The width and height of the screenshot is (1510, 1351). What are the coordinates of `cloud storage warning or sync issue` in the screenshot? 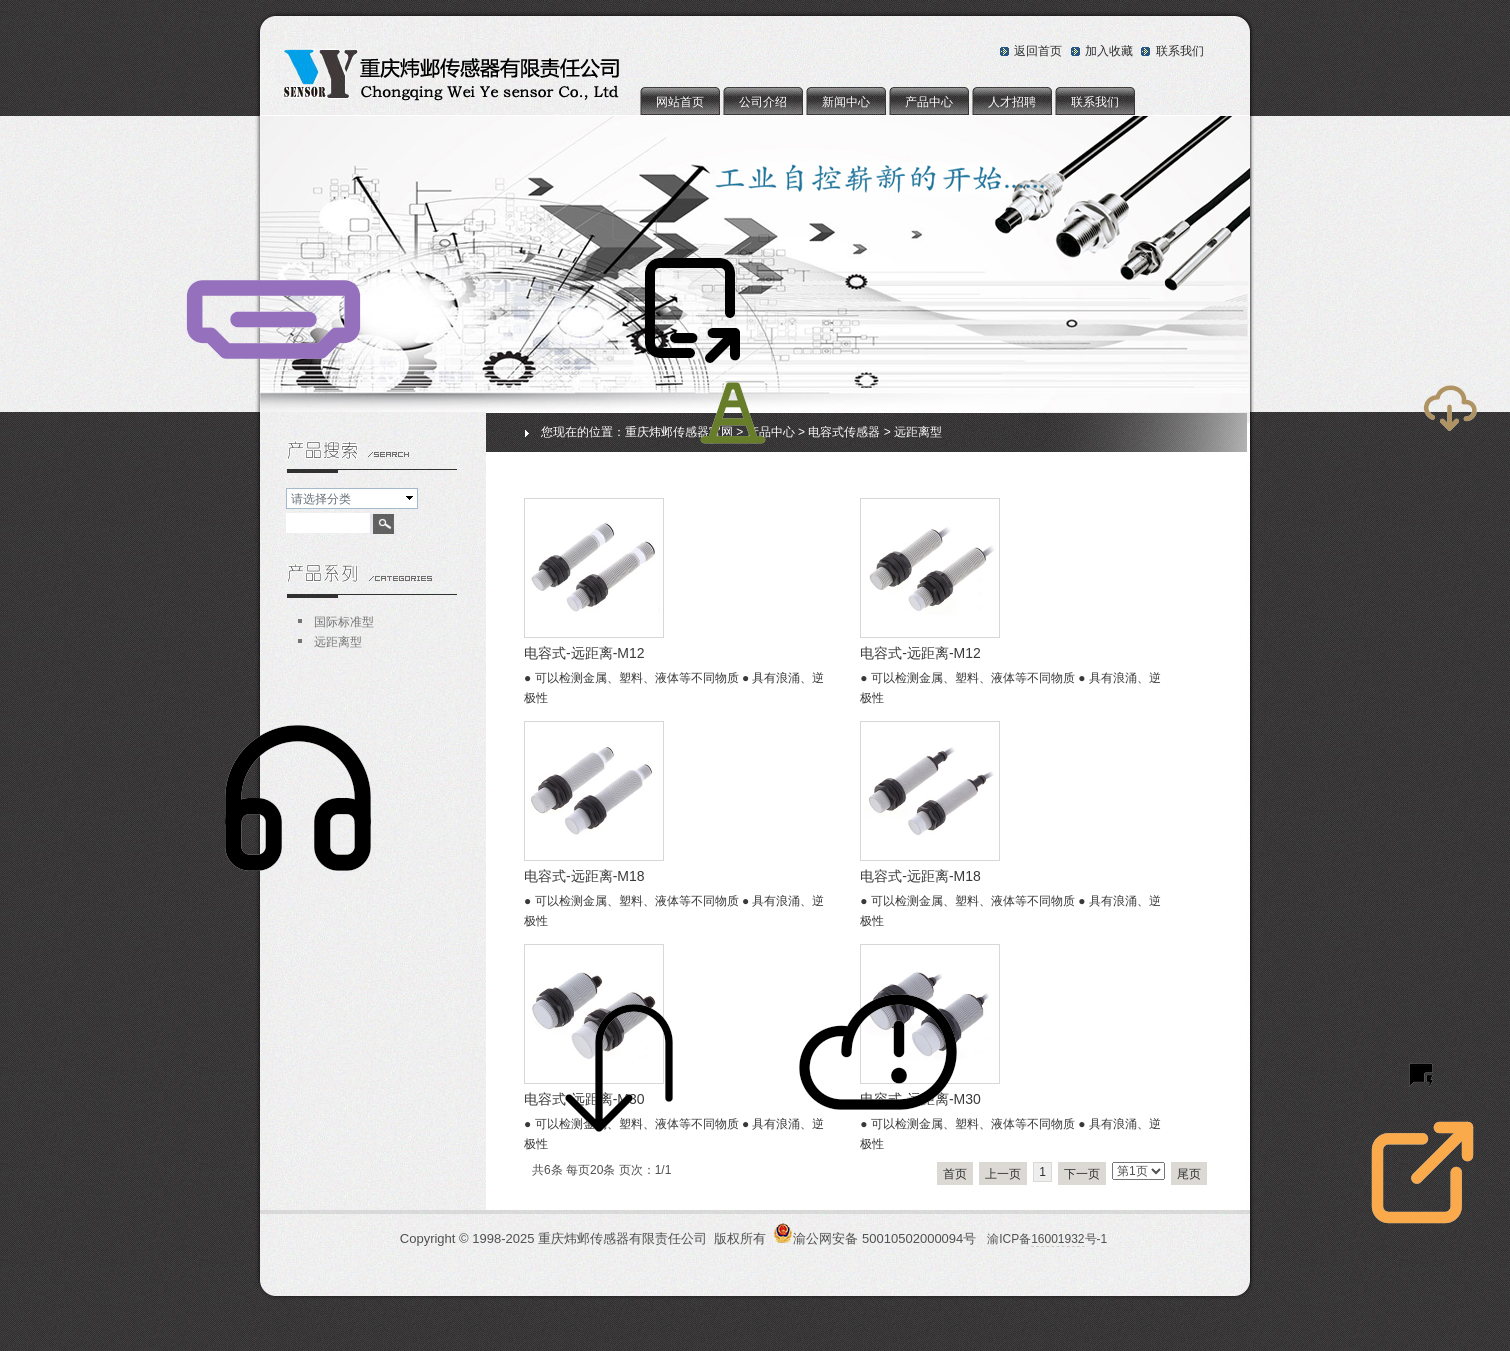 It's located at (878, 1052).